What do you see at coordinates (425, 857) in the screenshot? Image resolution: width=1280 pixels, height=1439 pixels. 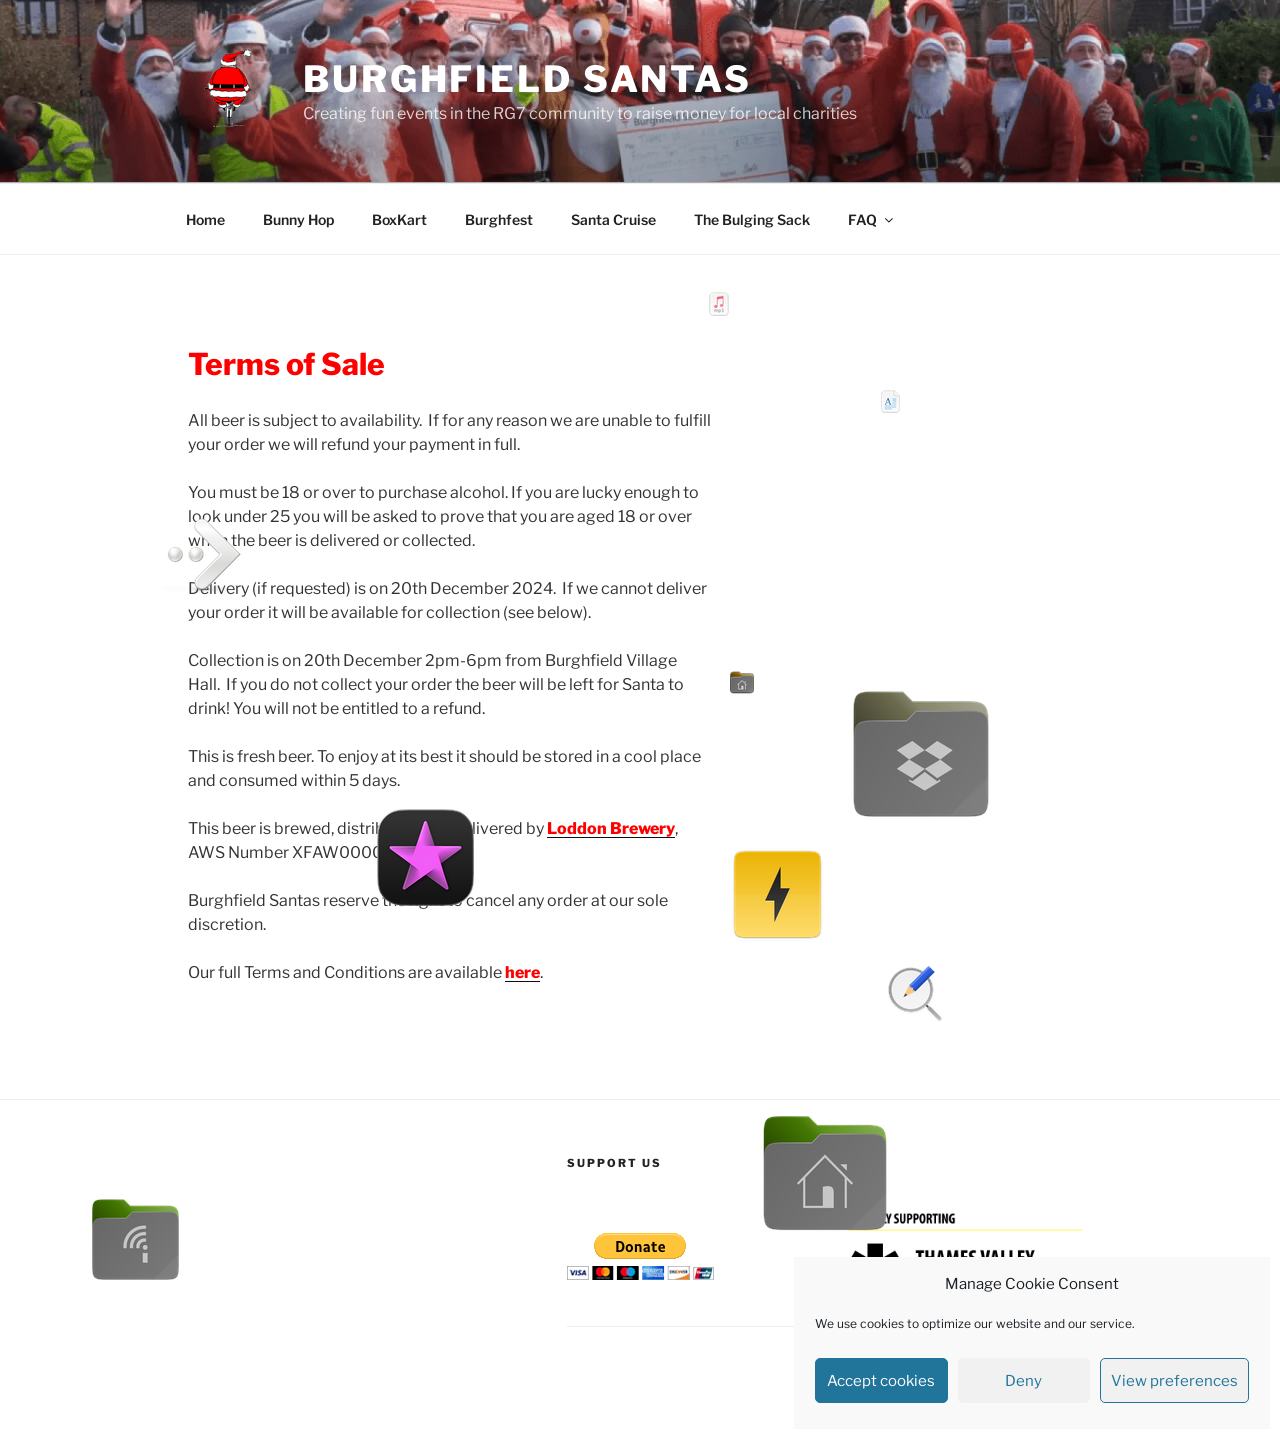 I see `open the iTunes Store app` at bounding box center [425, 857].